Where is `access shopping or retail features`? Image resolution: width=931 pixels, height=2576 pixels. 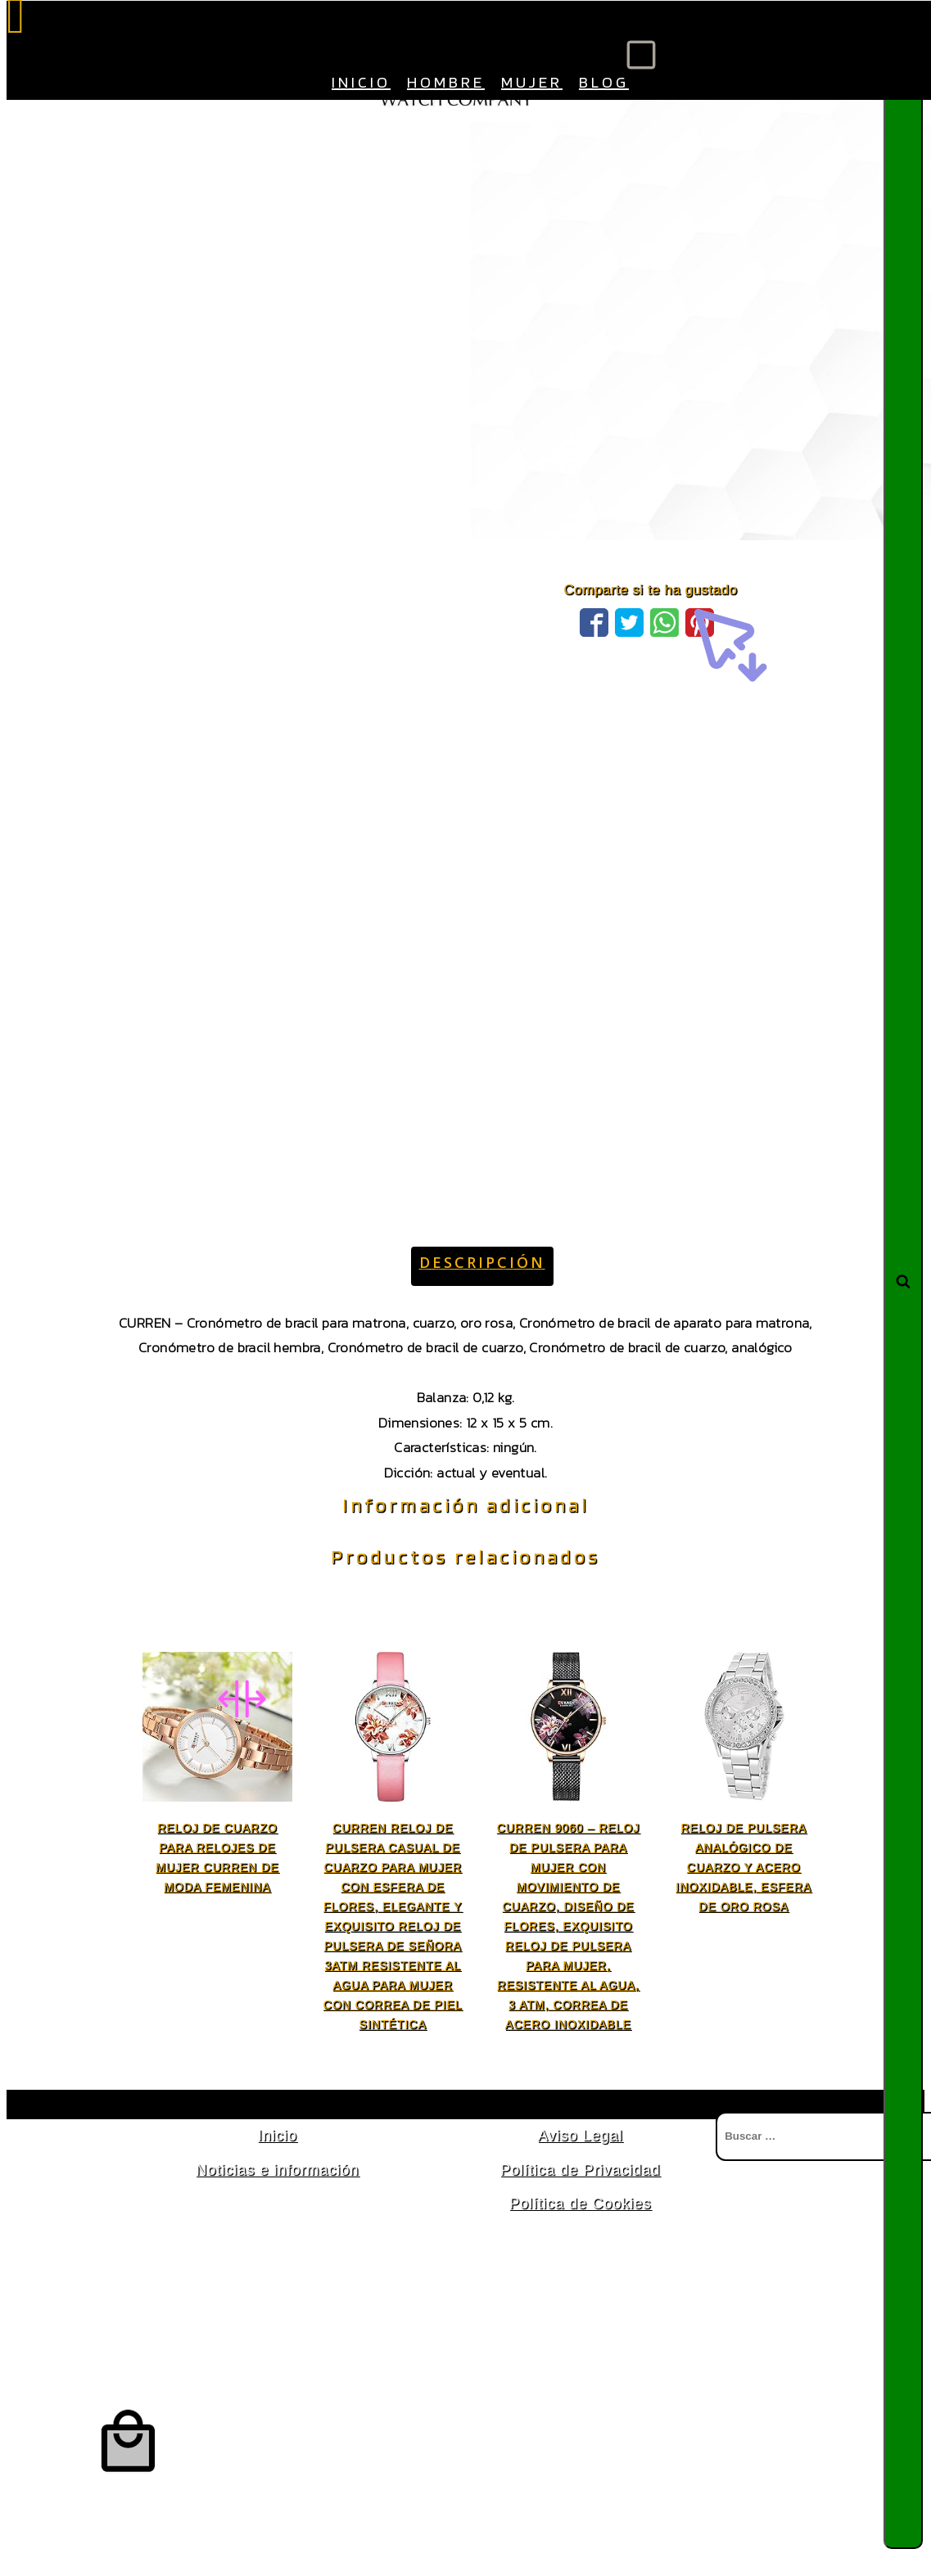
access shopping or retail features is located at coordinates (128, 2442).